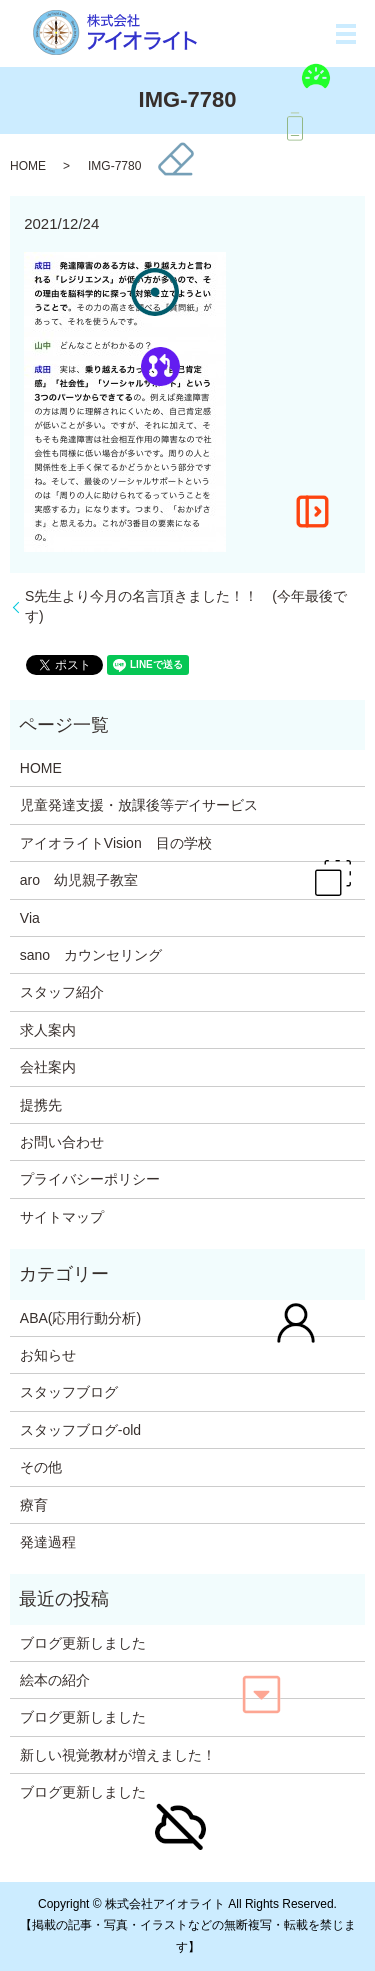 The height and width of the screenshot is (1971, 375). I want to click on view performance metrics or speed, so click(316, 76).